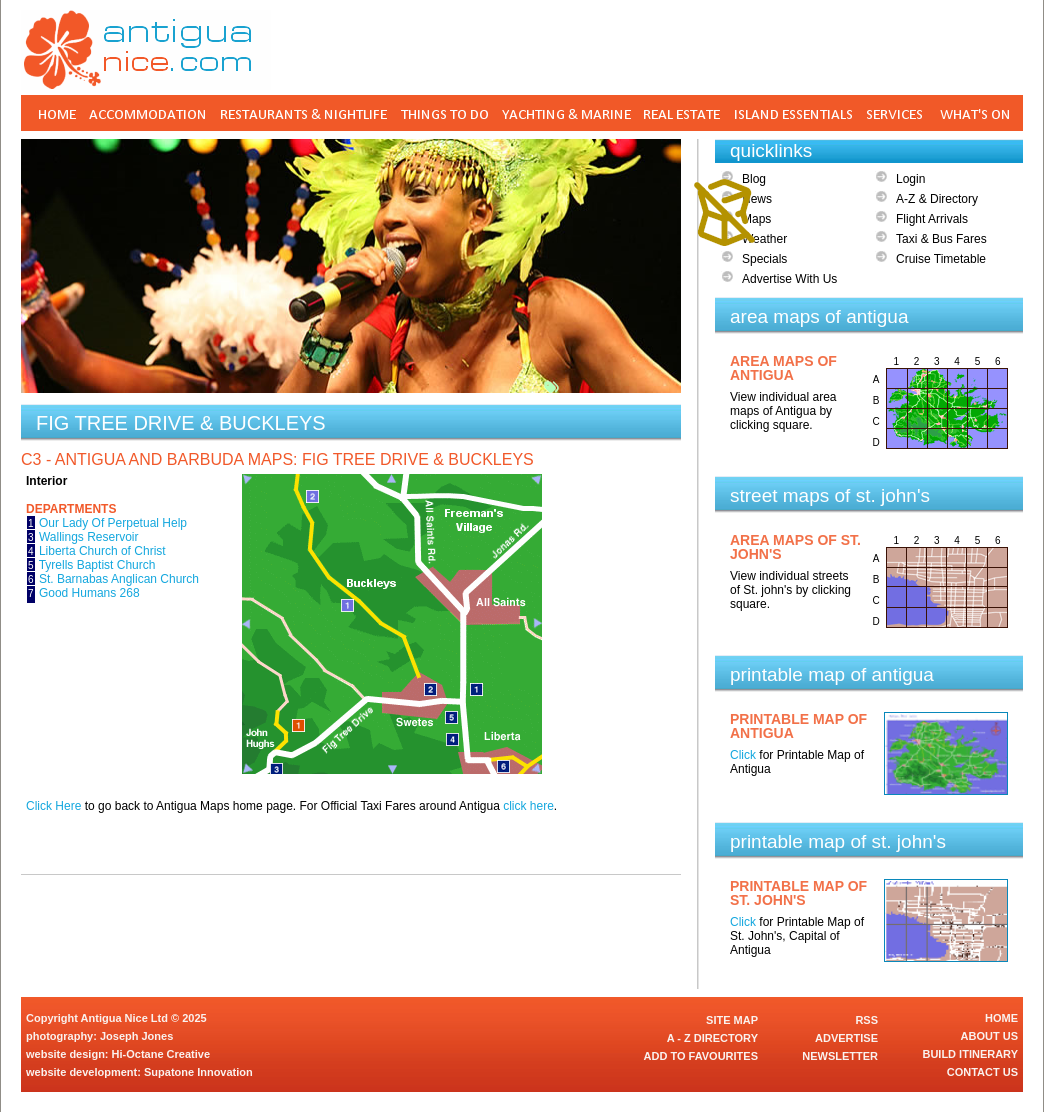 Image resolution: width=1044 pixels, height=1112 pixels. What do you see at coordinates (724, 212) in the screenshot?
I see `disable 3D object rendering` at bounding box center [724, 212].